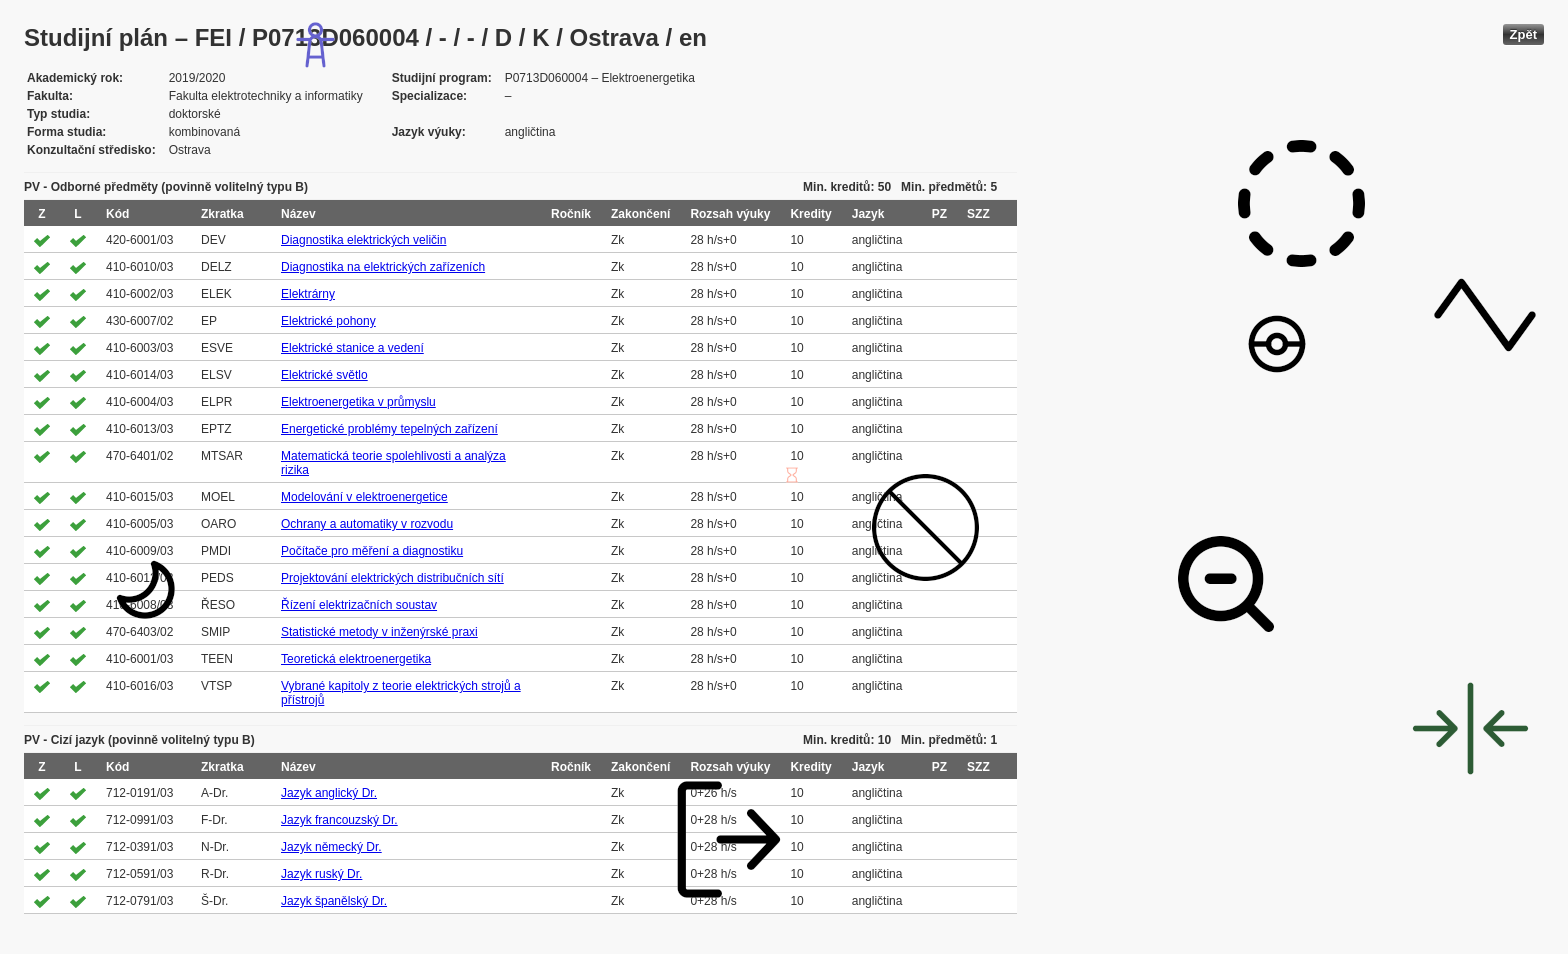 The image size is (1568, 954). Describe the element at coordinates (1485, 315) in the screenshot. I see `toggle triangle waveform in audio synthesizer` at that location.